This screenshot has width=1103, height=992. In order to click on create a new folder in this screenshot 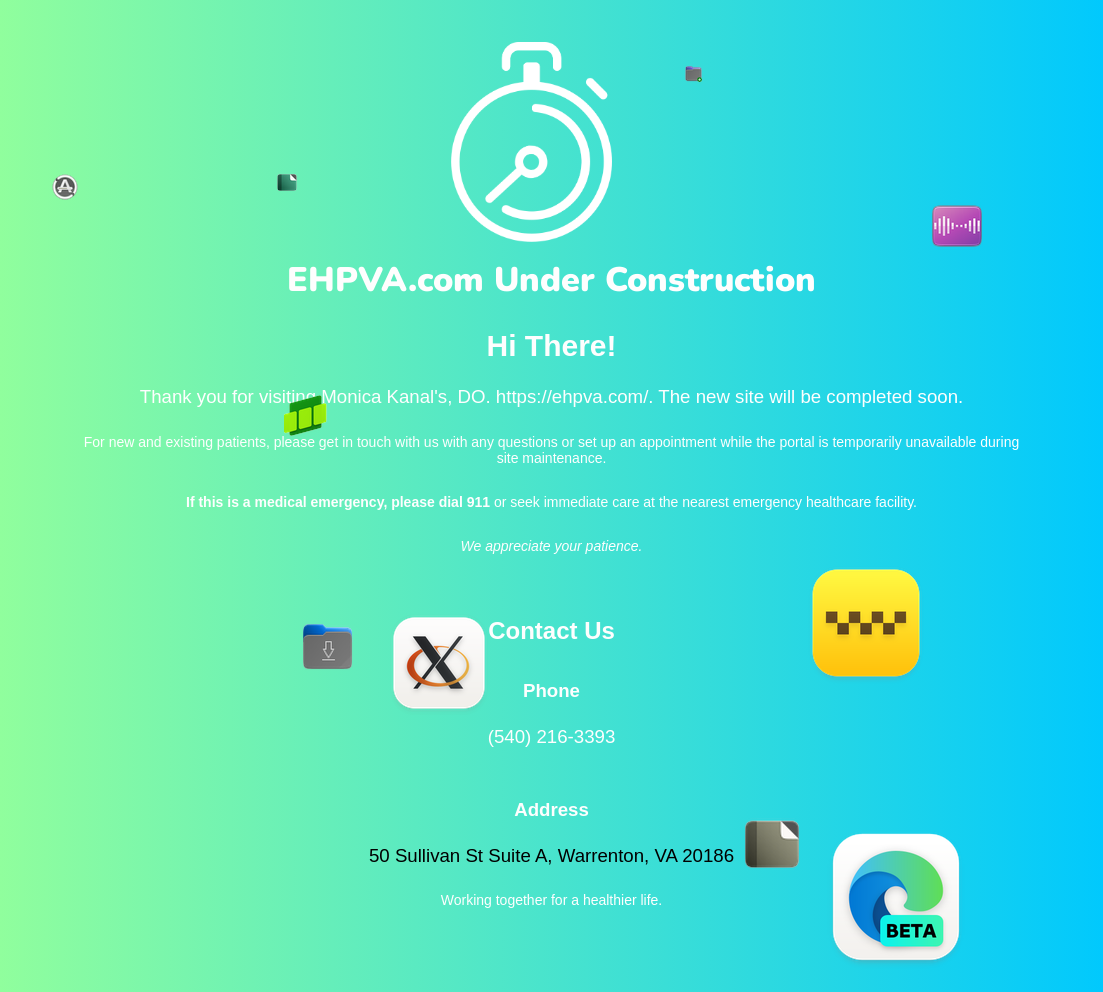, I will do `click(693, 73)`.